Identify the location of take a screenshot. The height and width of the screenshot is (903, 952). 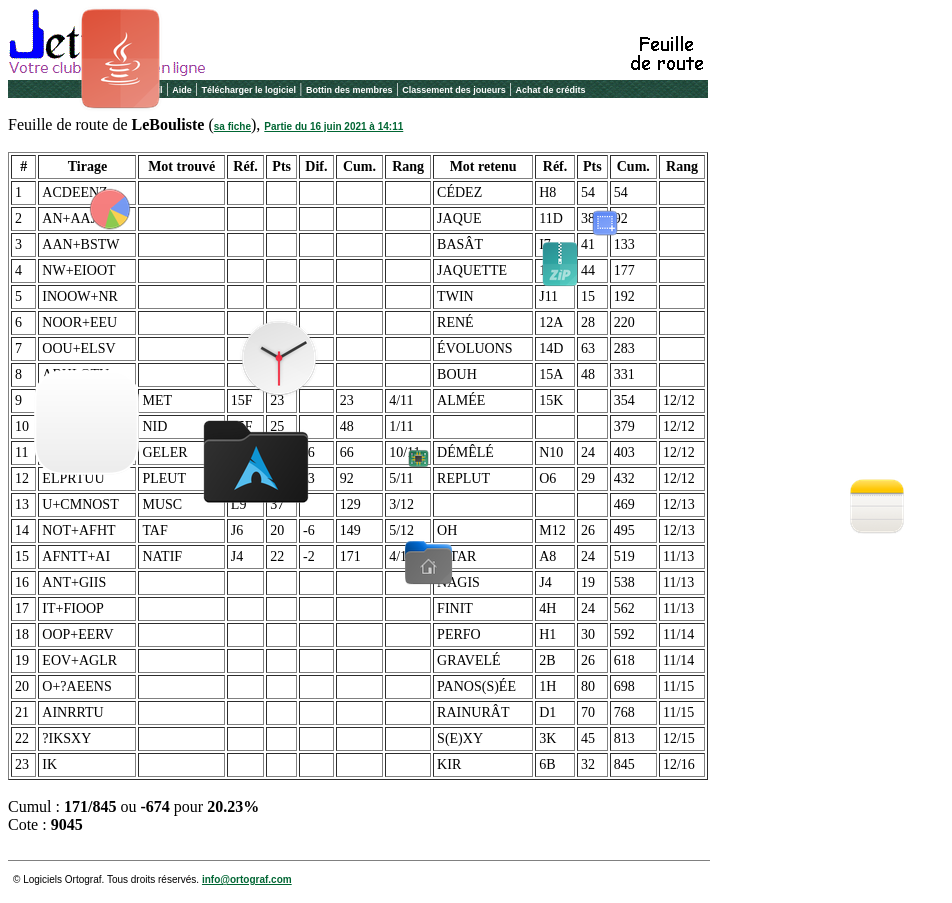
(605, 223).